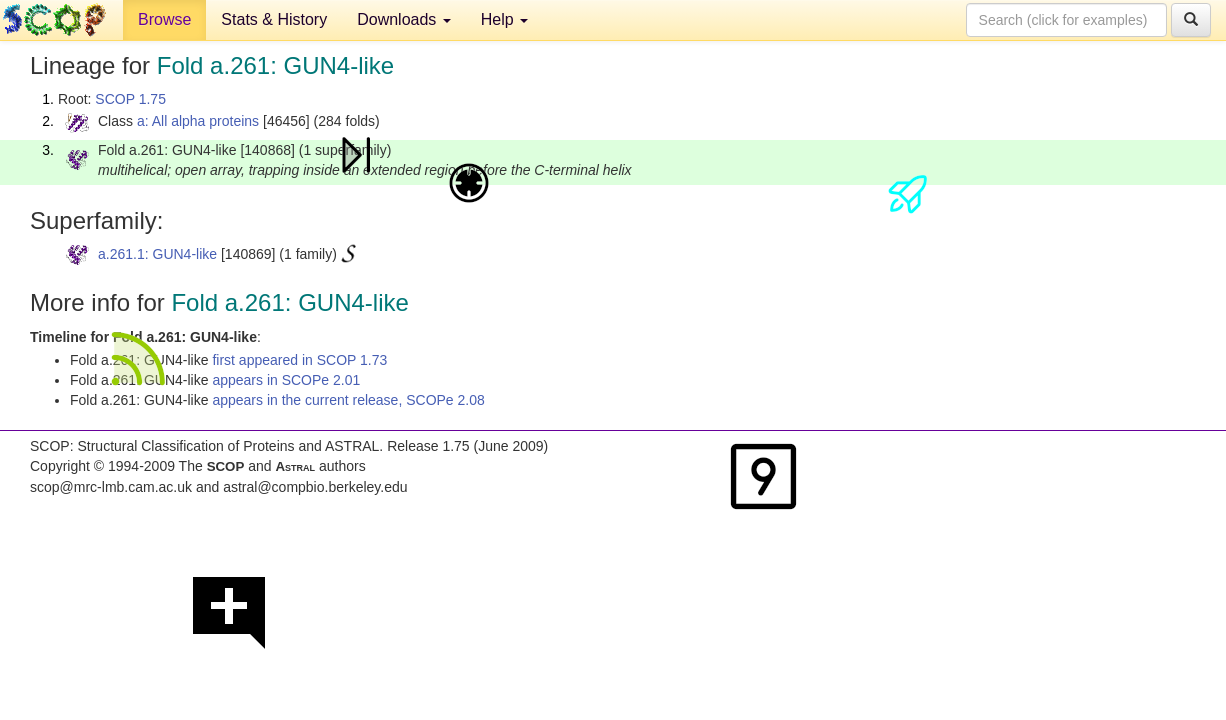 Image resolution: width=1226 pixels, height=720 pixels. Describe the element at coordinates (229, 613) in the screenshot. I see `add a new comment` at that location.